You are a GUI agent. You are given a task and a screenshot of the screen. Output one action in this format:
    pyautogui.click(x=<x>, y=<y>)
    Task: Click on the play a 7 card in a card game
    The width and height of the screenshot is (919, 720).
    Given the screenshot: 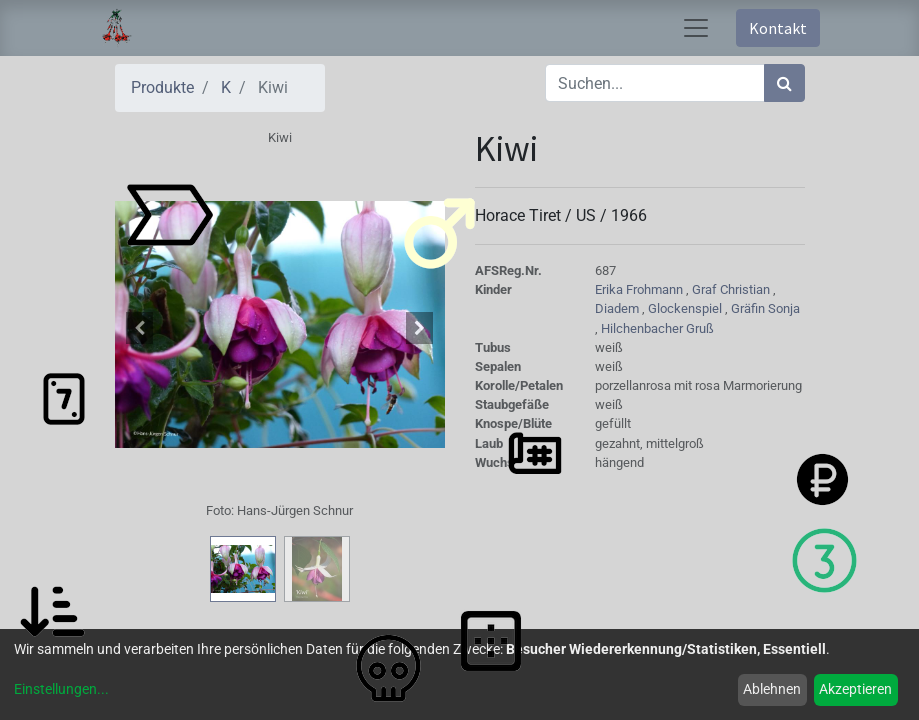 What is the action you would take?
    pyautogui.click(x=64, y=399)
    